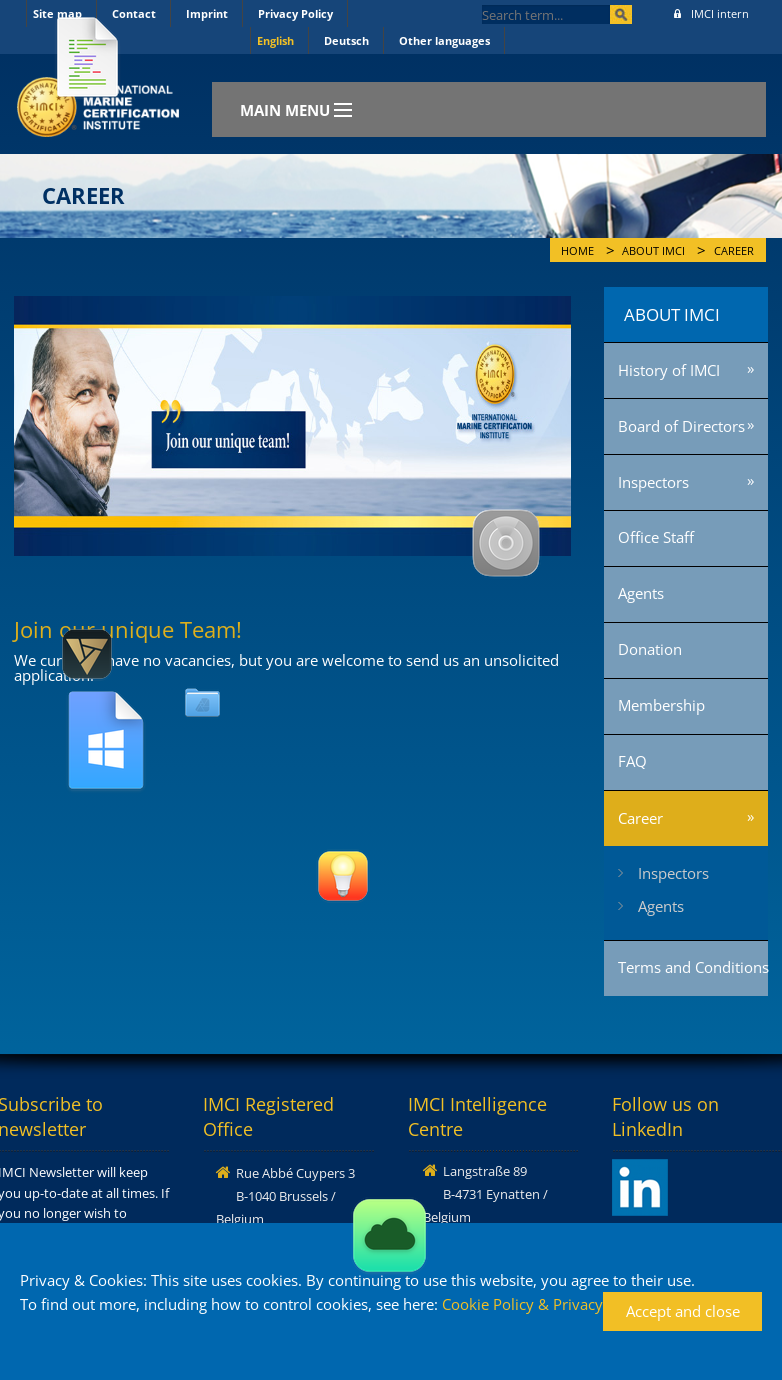 Image resolution: width=782 pixels, height=1380 pixels. What do you see at coordinates (202, 702) in the screenshot?
I see `open Affinity Photo project folder` at bounding box center [202, 702].